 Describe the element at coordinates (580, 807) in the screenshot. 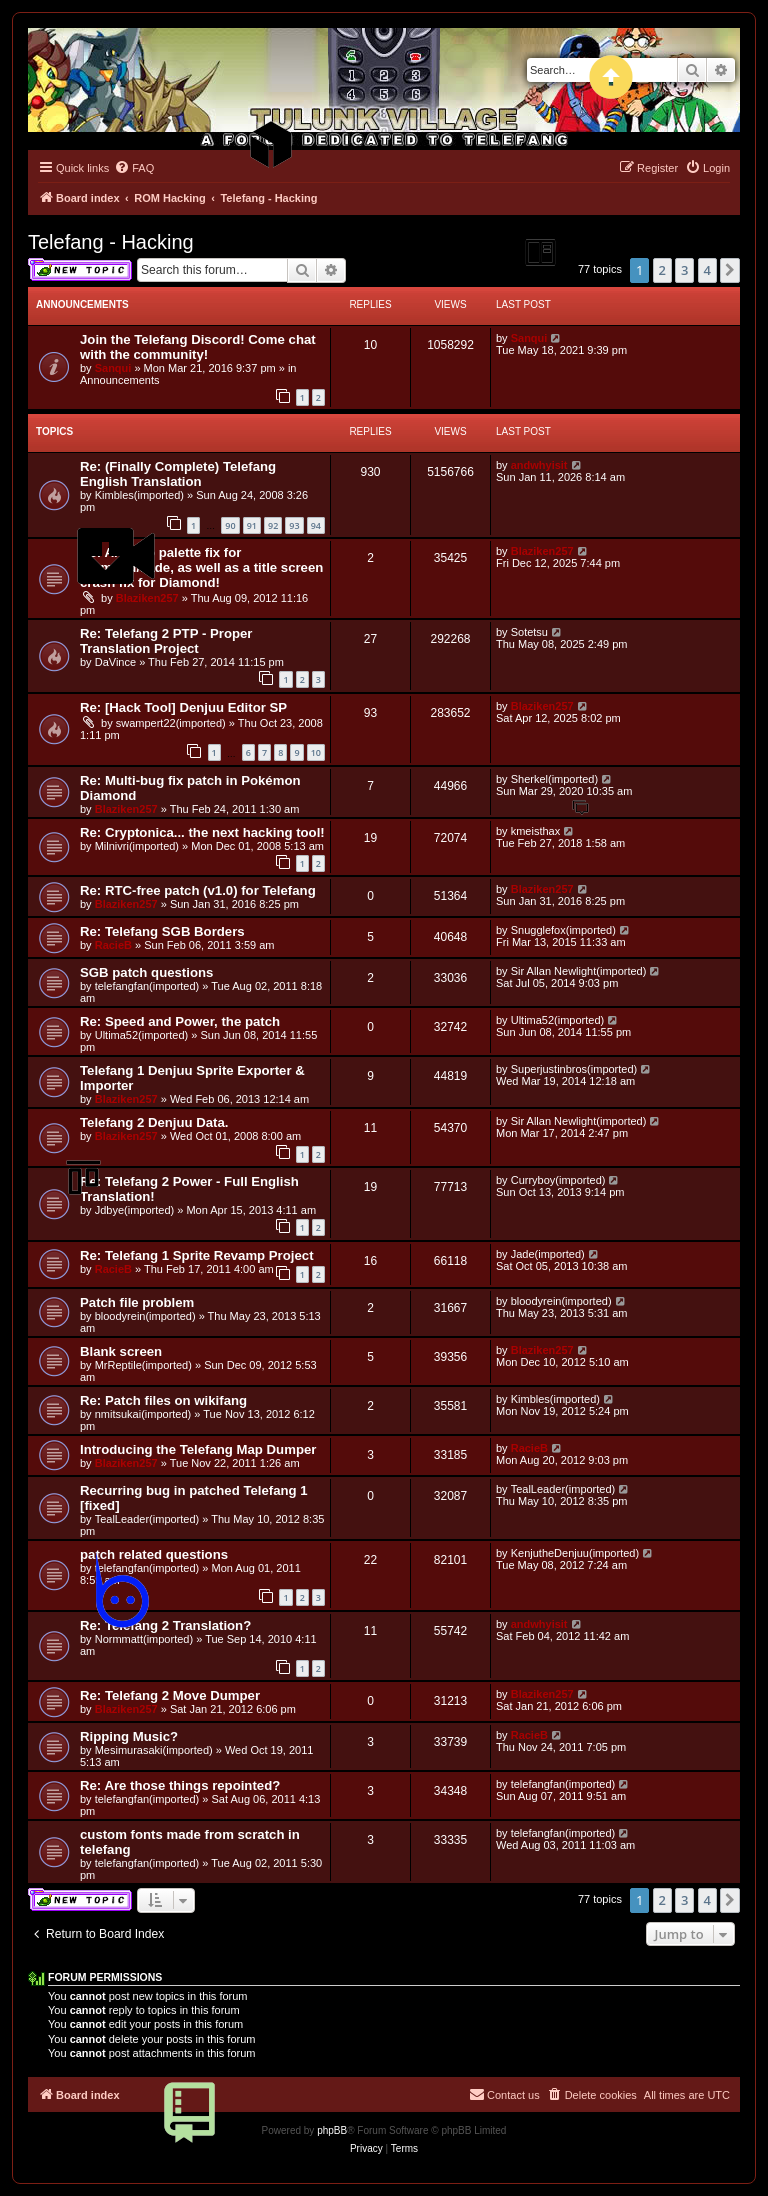

I see `start a group discussion or conversation` at that location.